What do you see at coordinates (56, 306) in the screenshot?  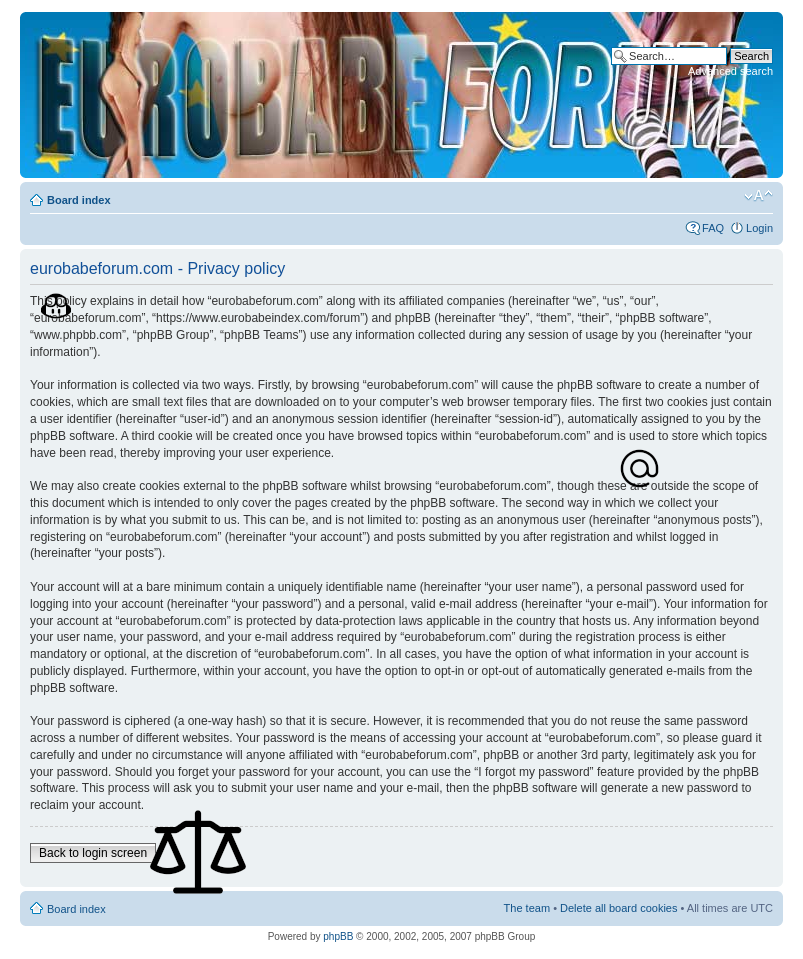 I see `access github copilot AI assistant` at bounding box center [56, 306].